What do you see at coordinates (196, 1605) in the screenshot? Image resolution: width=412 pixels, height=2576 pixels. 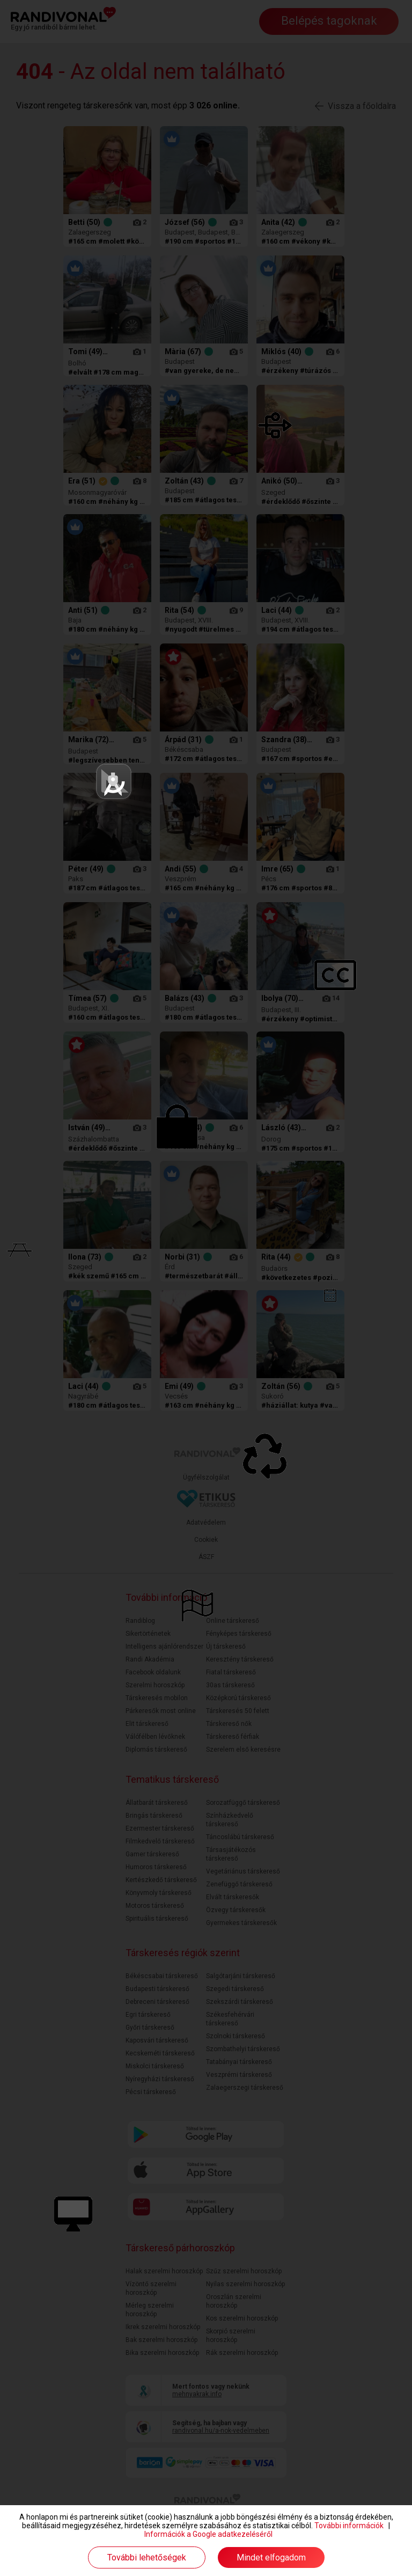 I see `indicates a finish line or completion point` at bounding box center [196, 1605].